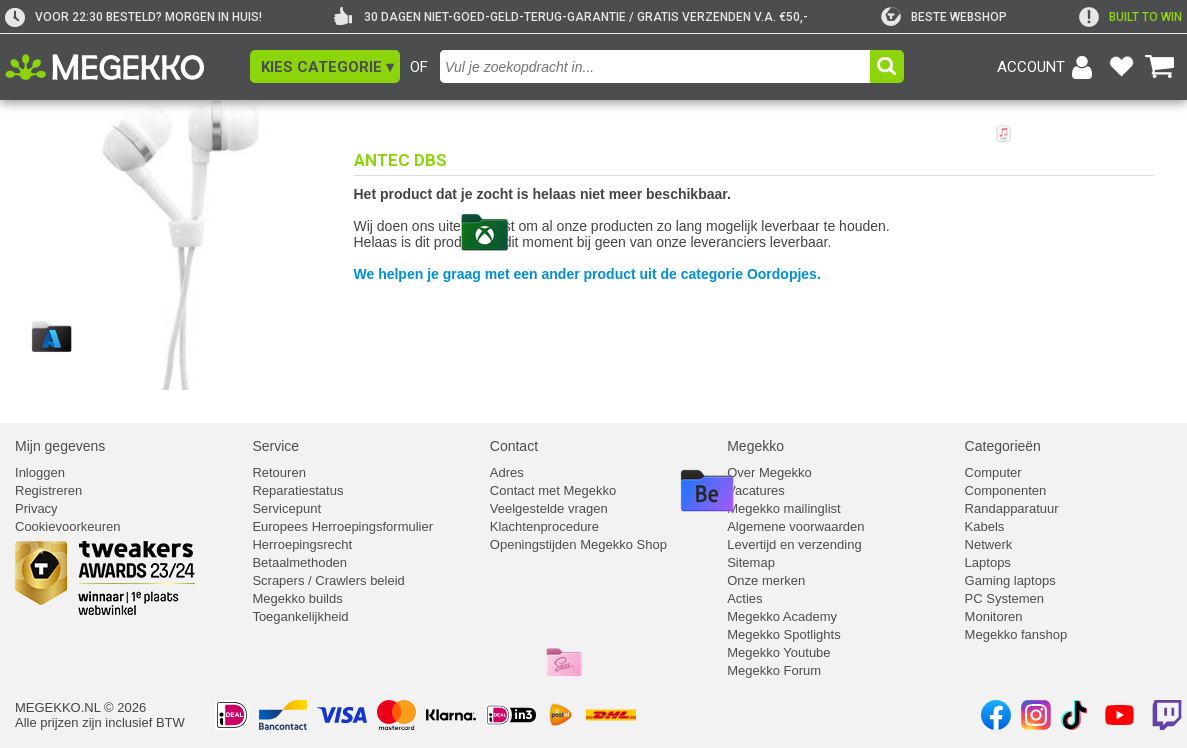 The height and width of the screenshot is (748, 1187). I want to click on open folder containing Xbox games or apps, so click(484, 233).